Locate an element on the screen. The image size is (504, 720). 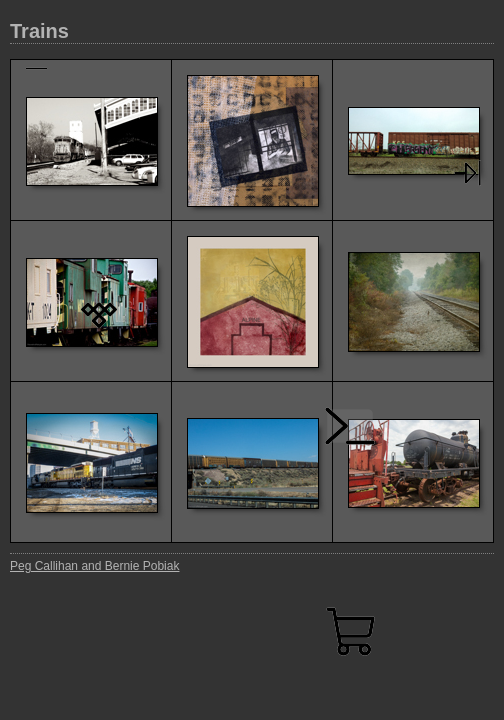
open the command line terminal is located at coordinates (350, 426).